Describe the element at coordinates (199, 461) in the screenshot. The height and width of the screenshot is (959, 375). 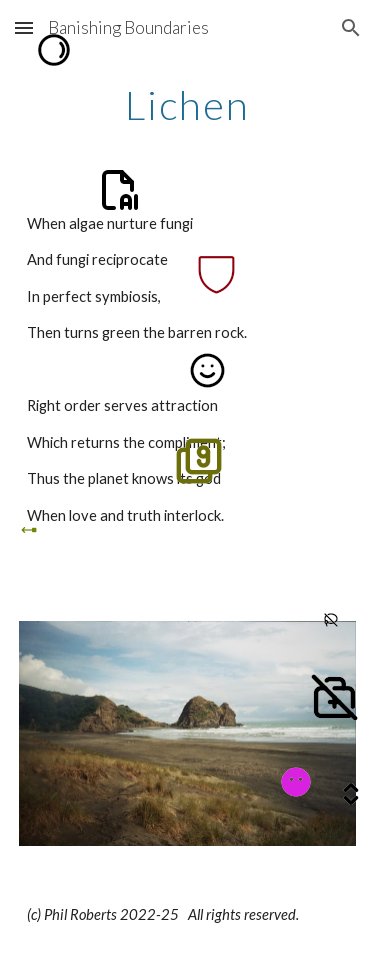
I see `view item 9 in a collection` at that location.